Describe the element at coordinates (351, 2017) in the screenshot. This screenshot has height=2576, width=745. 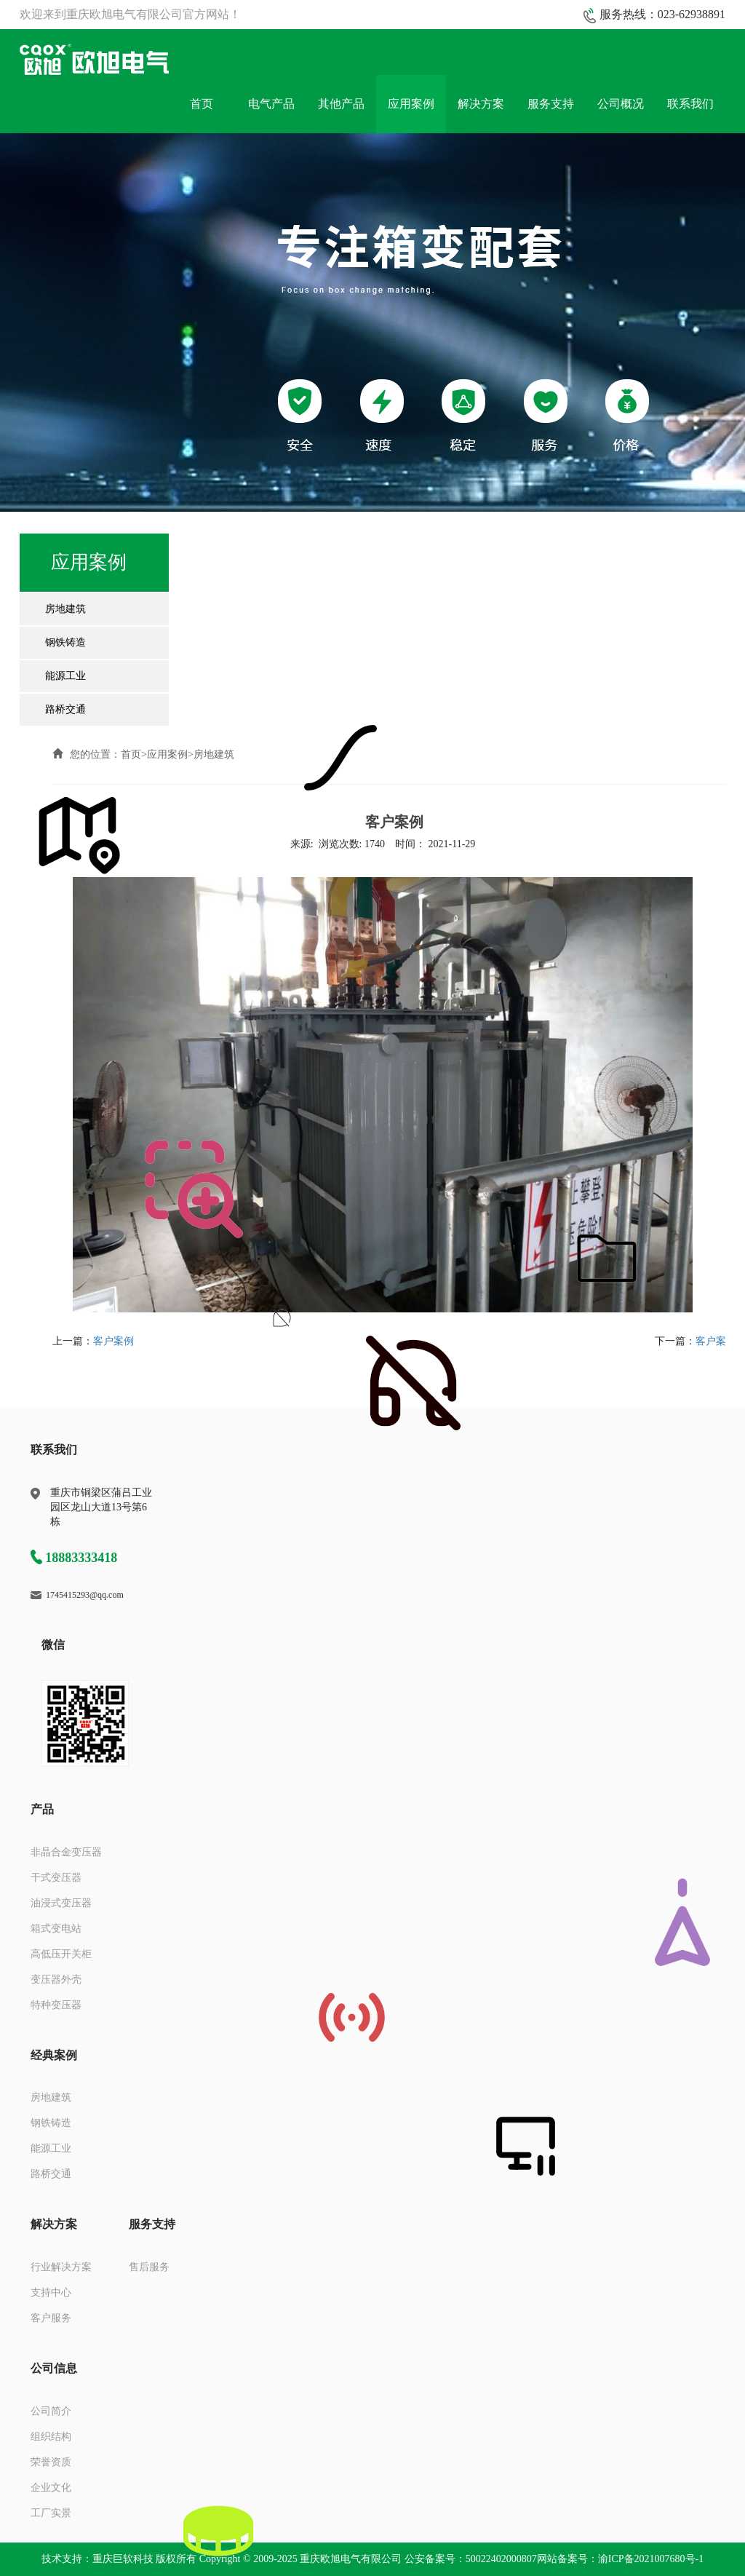
I see `connect to a wireless access point` at that location.